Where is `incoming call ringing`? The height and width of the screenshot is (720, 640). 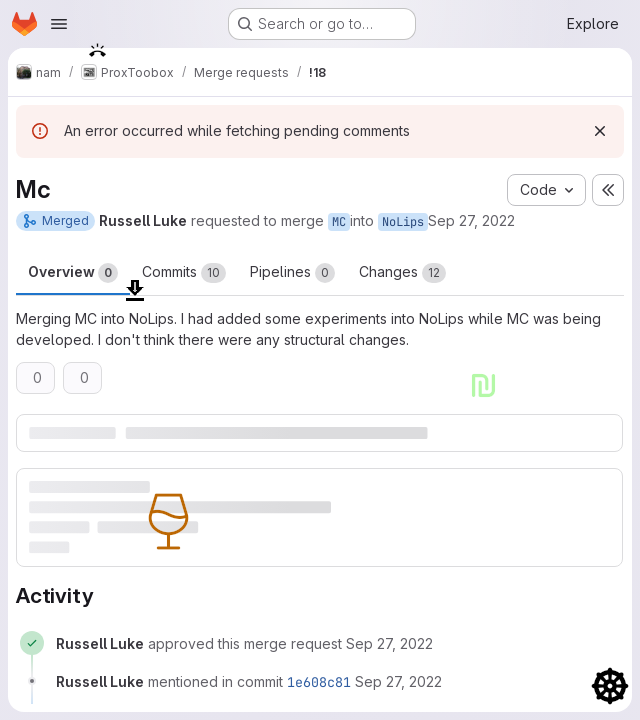
incoming call ringing is located at coordinates (97, 50).